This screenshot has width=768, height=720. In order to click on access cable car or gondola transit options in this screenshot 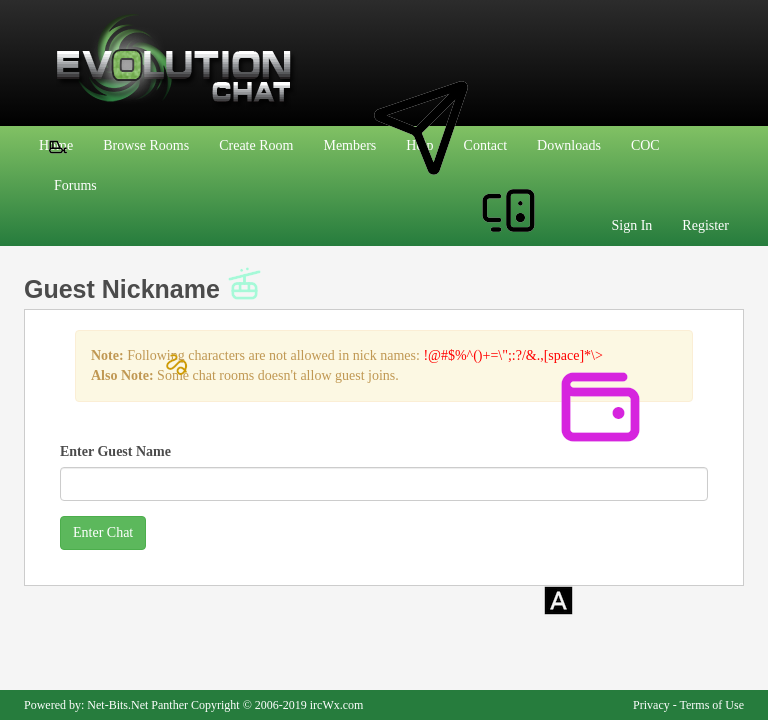, I will do `click(244, 283)`.